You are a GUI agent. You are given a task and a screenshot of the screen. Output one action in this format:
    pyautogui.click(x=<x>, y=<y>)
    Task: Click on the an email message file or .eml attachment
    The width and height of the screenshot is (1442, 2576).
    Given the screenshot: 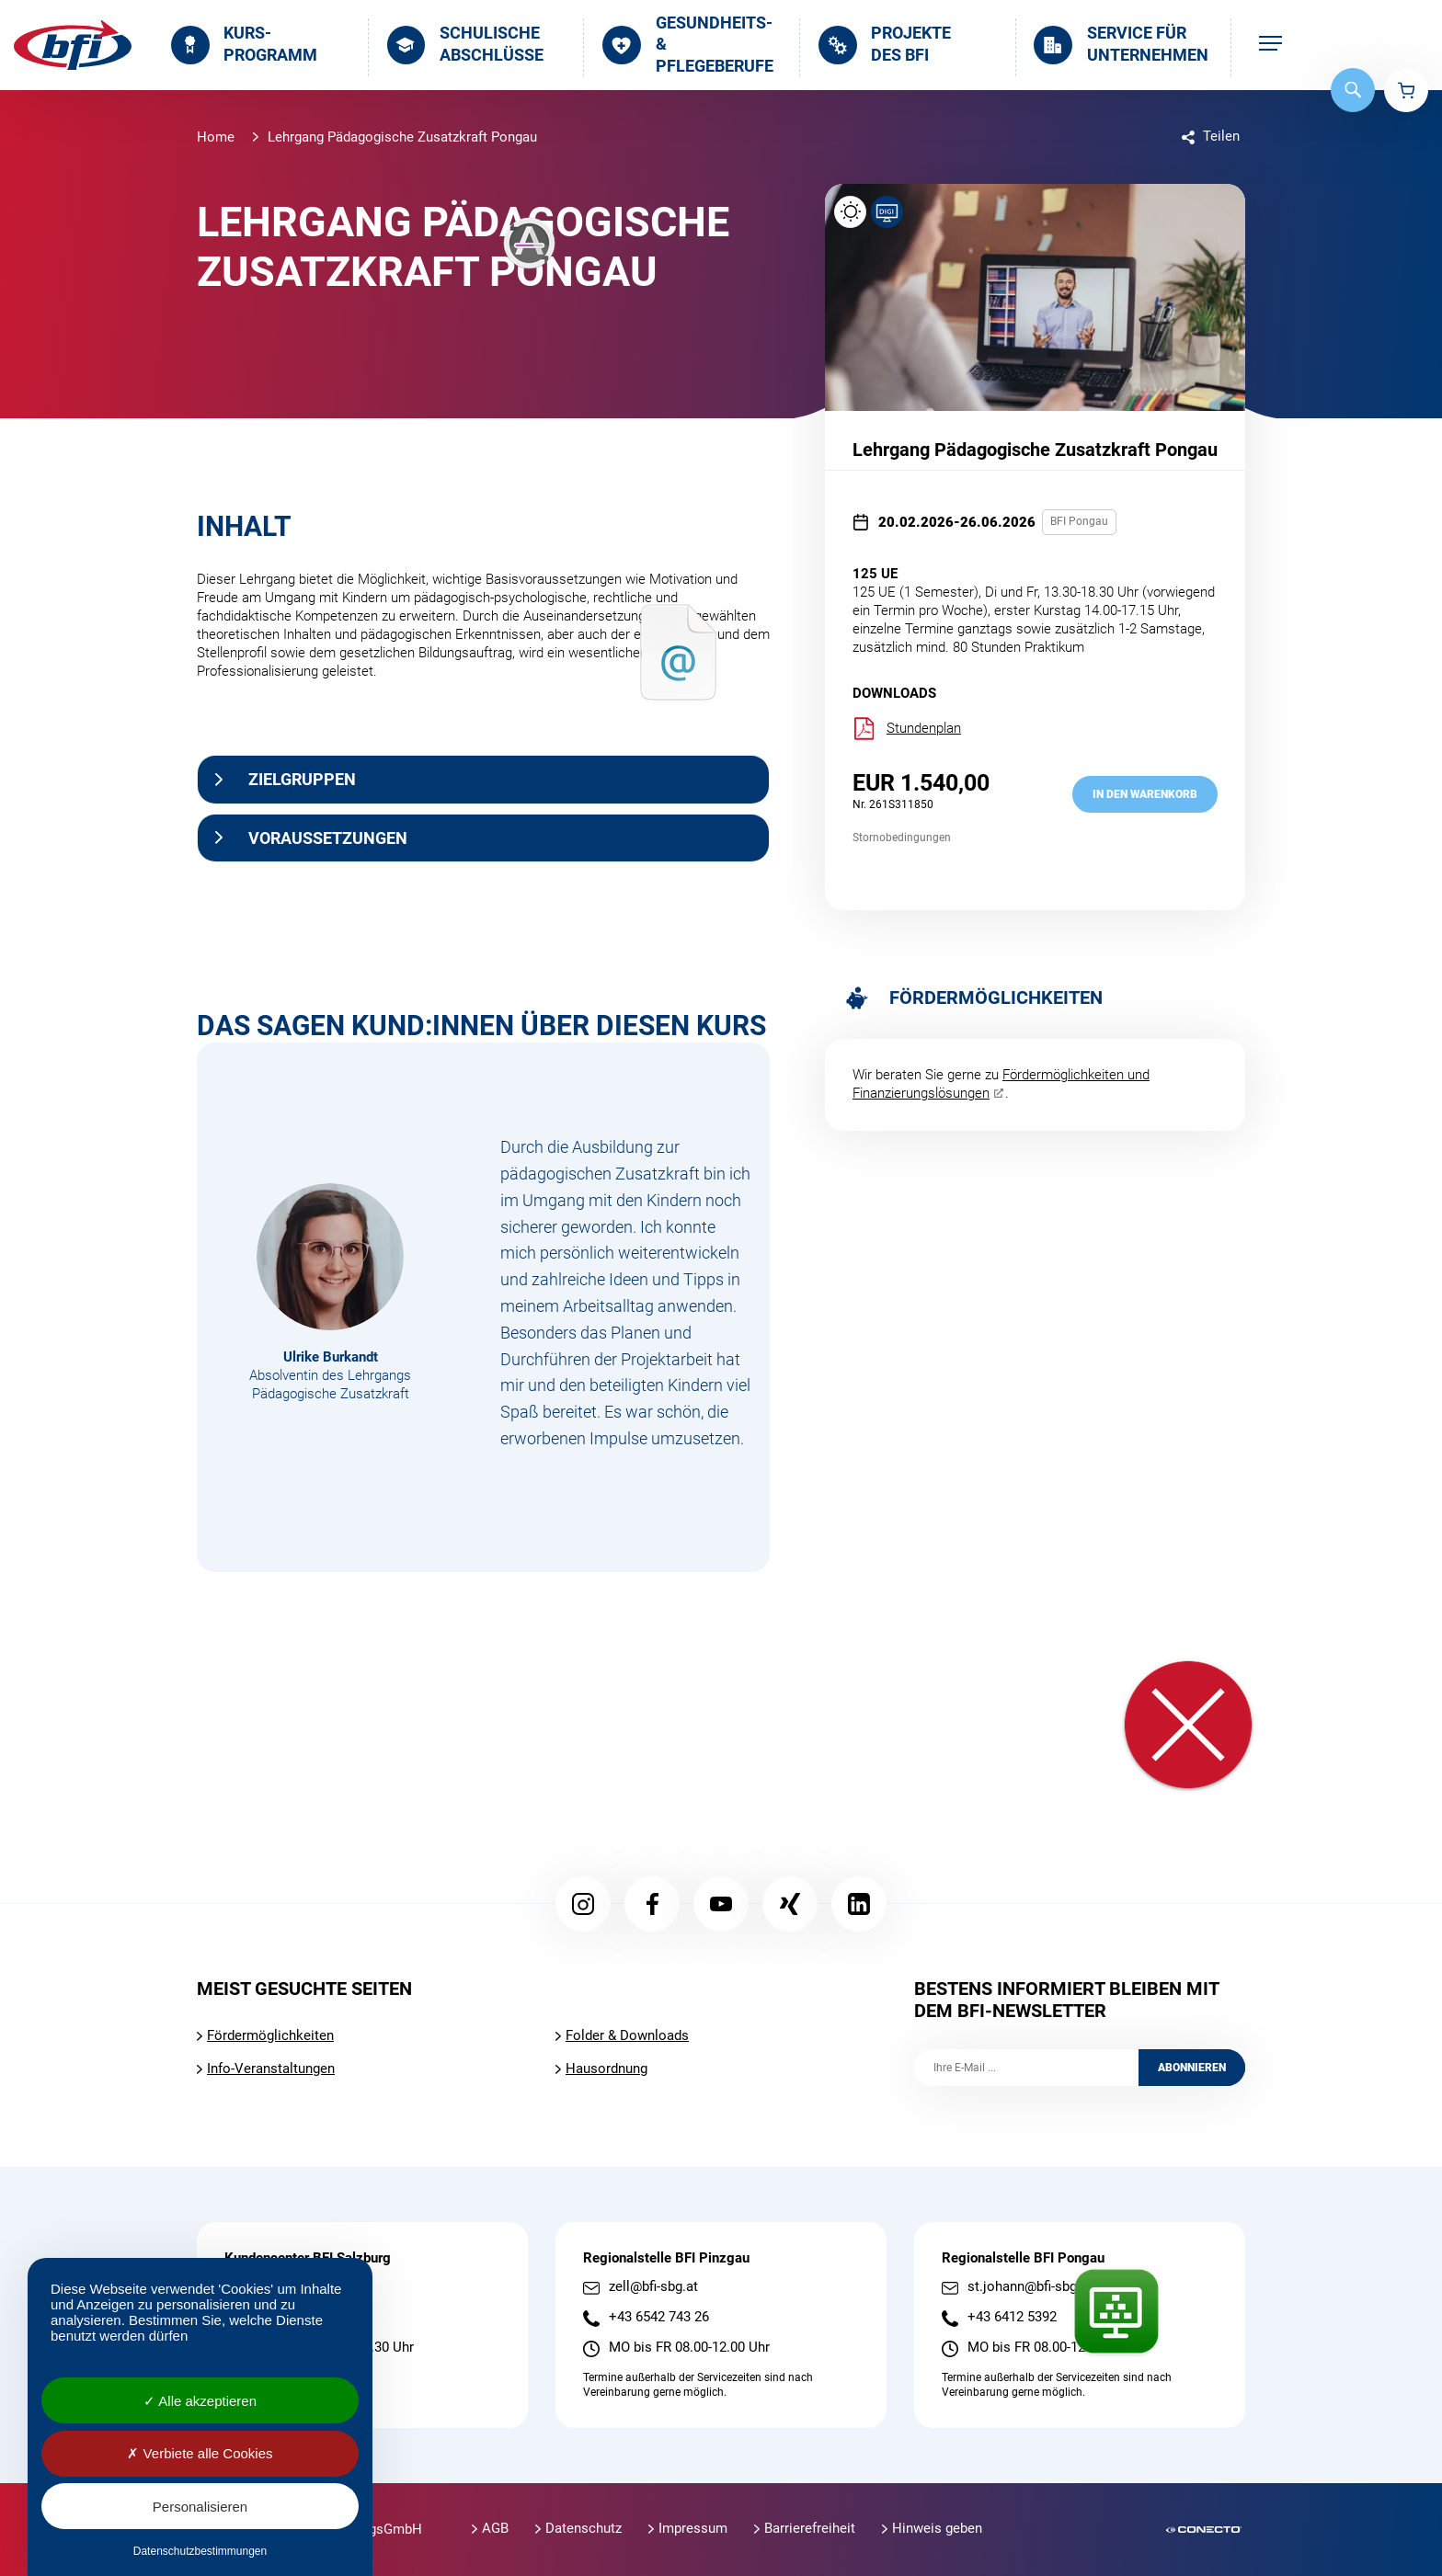 What is the action you would take?
    pyautogui.click(x=678, y=652)
    